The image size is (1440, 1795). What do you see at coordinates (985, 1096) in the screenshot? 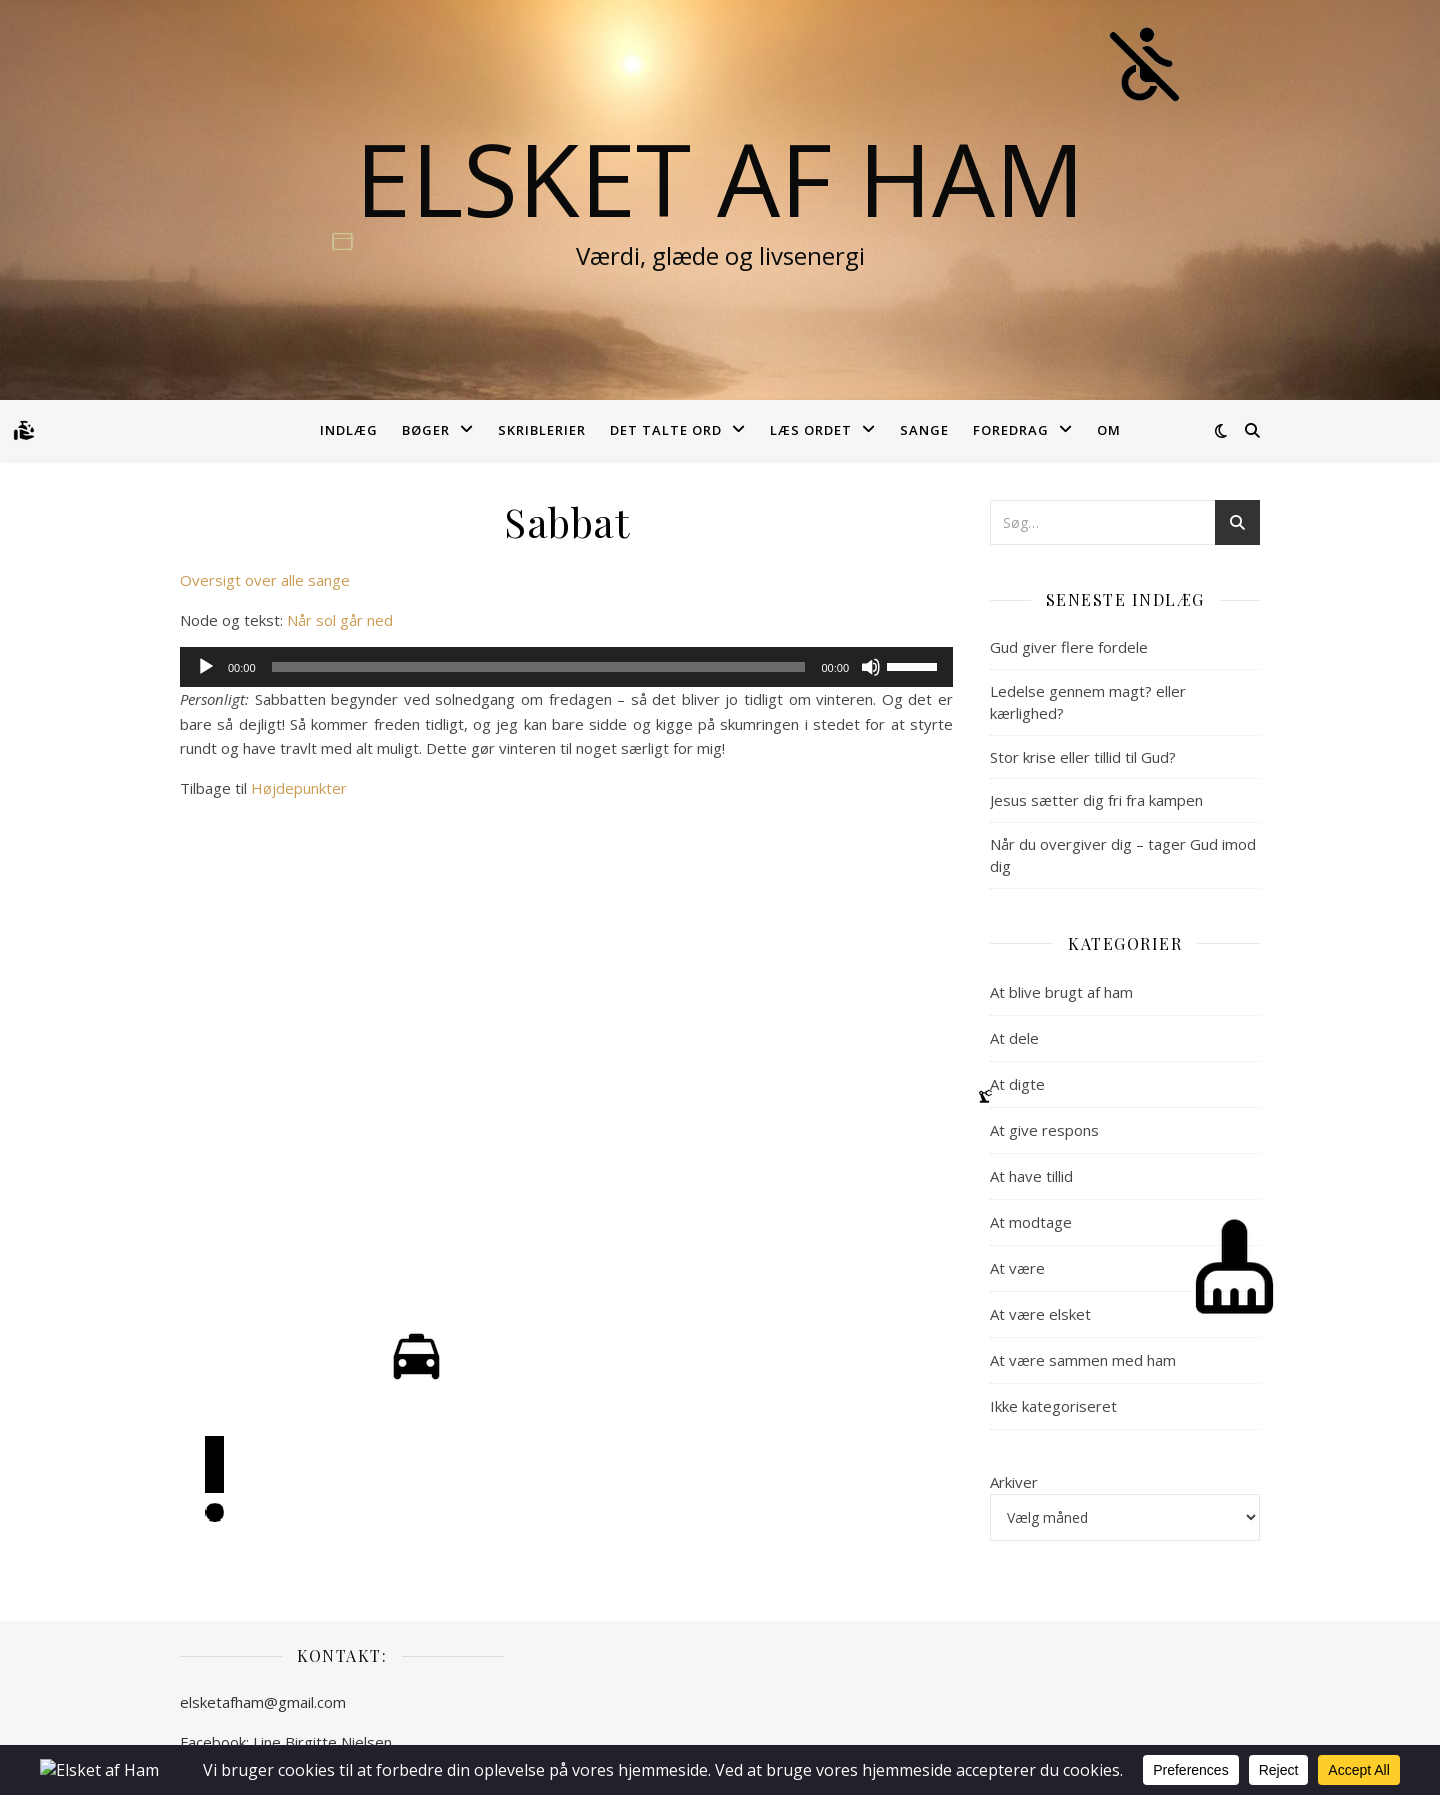
I see `access precision manufacturing settings` at bounding box center [985, 1096].